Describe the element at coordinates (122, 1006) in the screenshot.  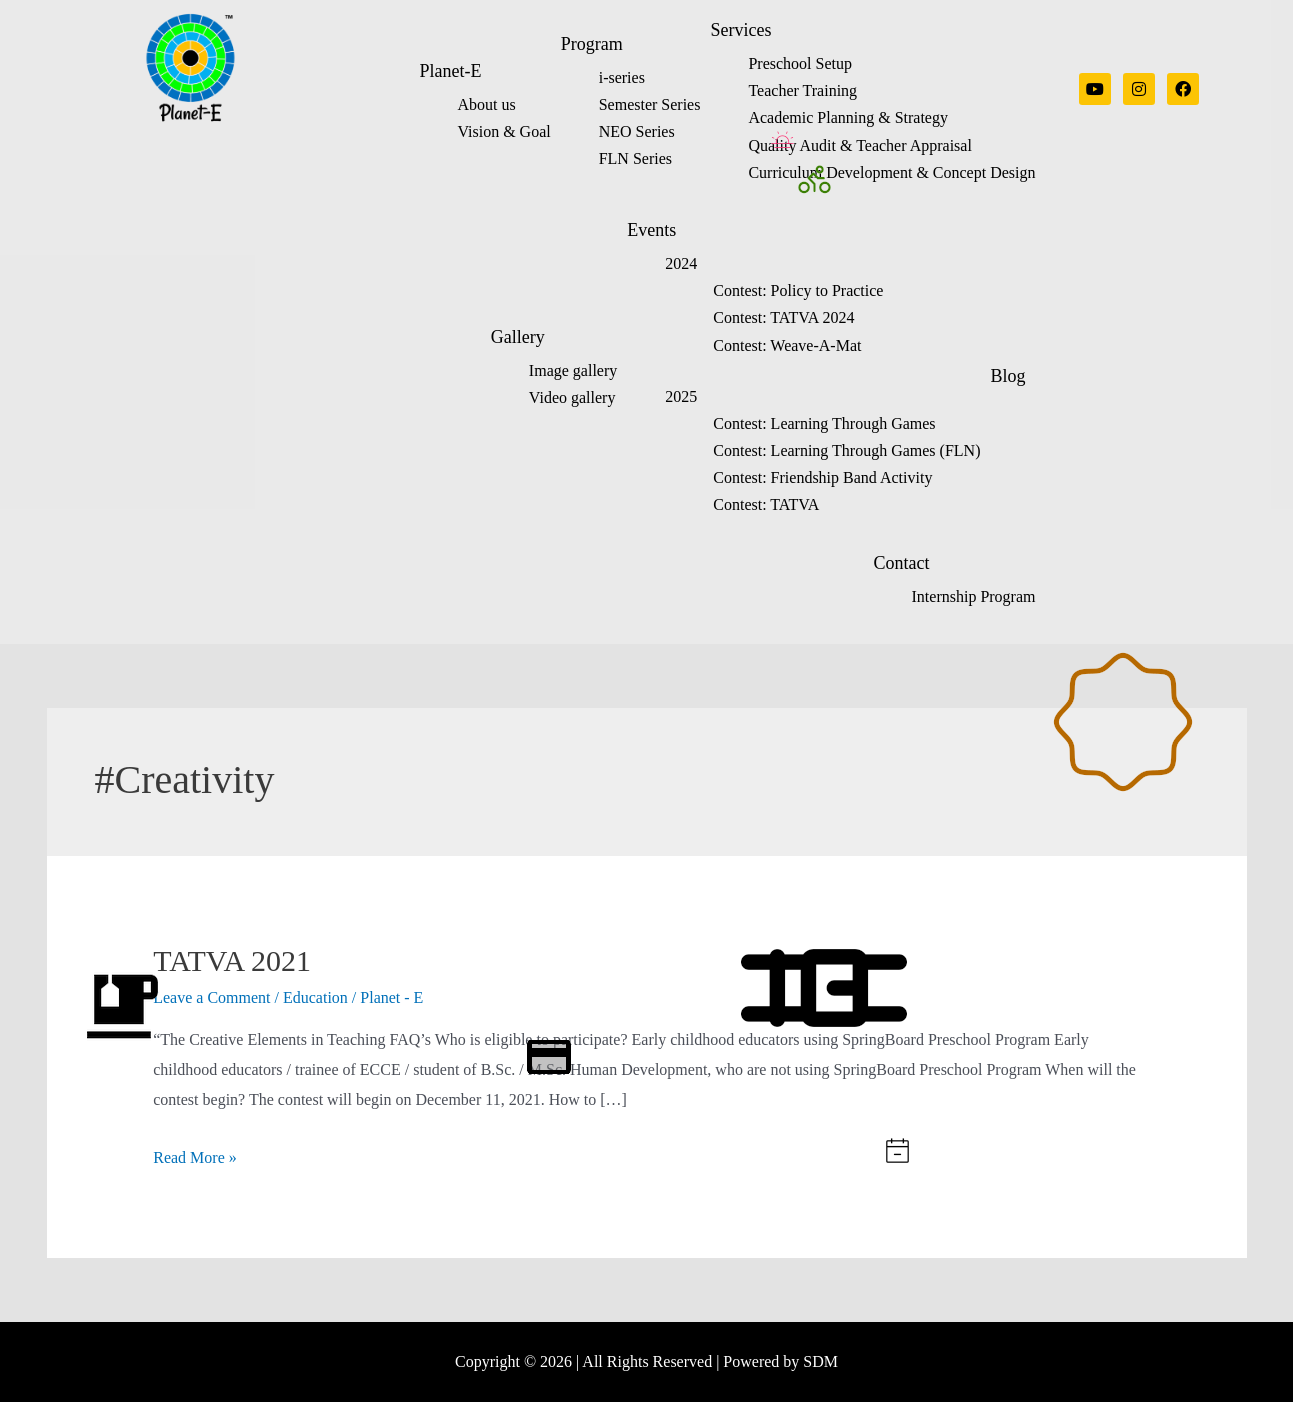
I see `access food and beverage emoji category` at that location.